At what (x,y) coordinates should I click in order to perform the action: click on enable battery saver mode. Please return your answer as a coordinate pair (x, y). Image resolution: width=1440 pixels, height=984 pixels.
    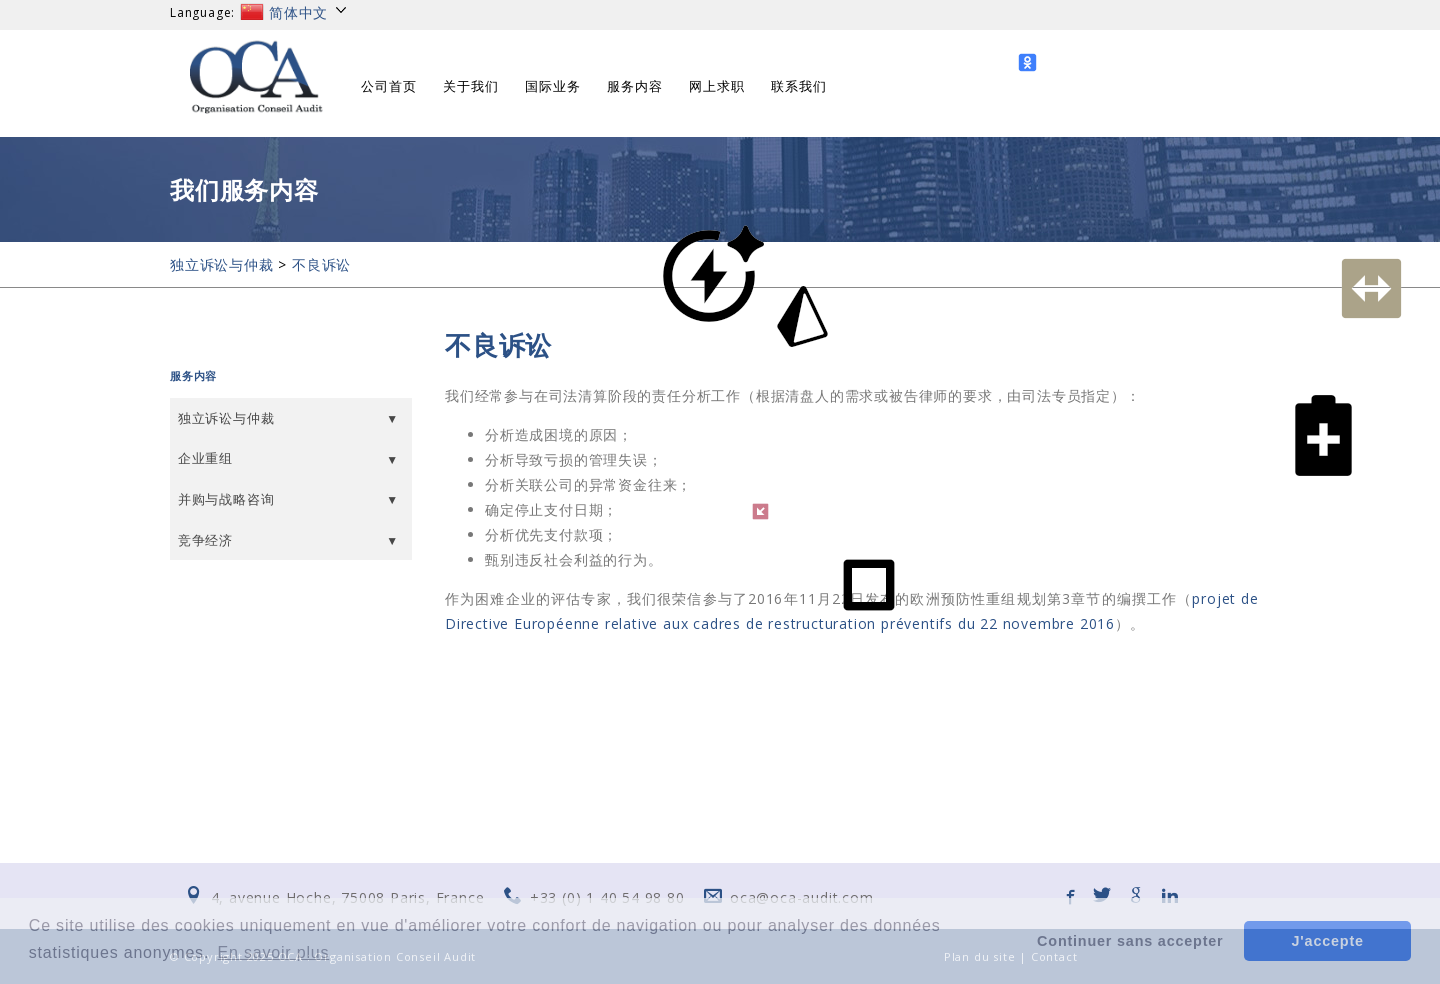
    Looking at the image, I should click on (1323, 435).